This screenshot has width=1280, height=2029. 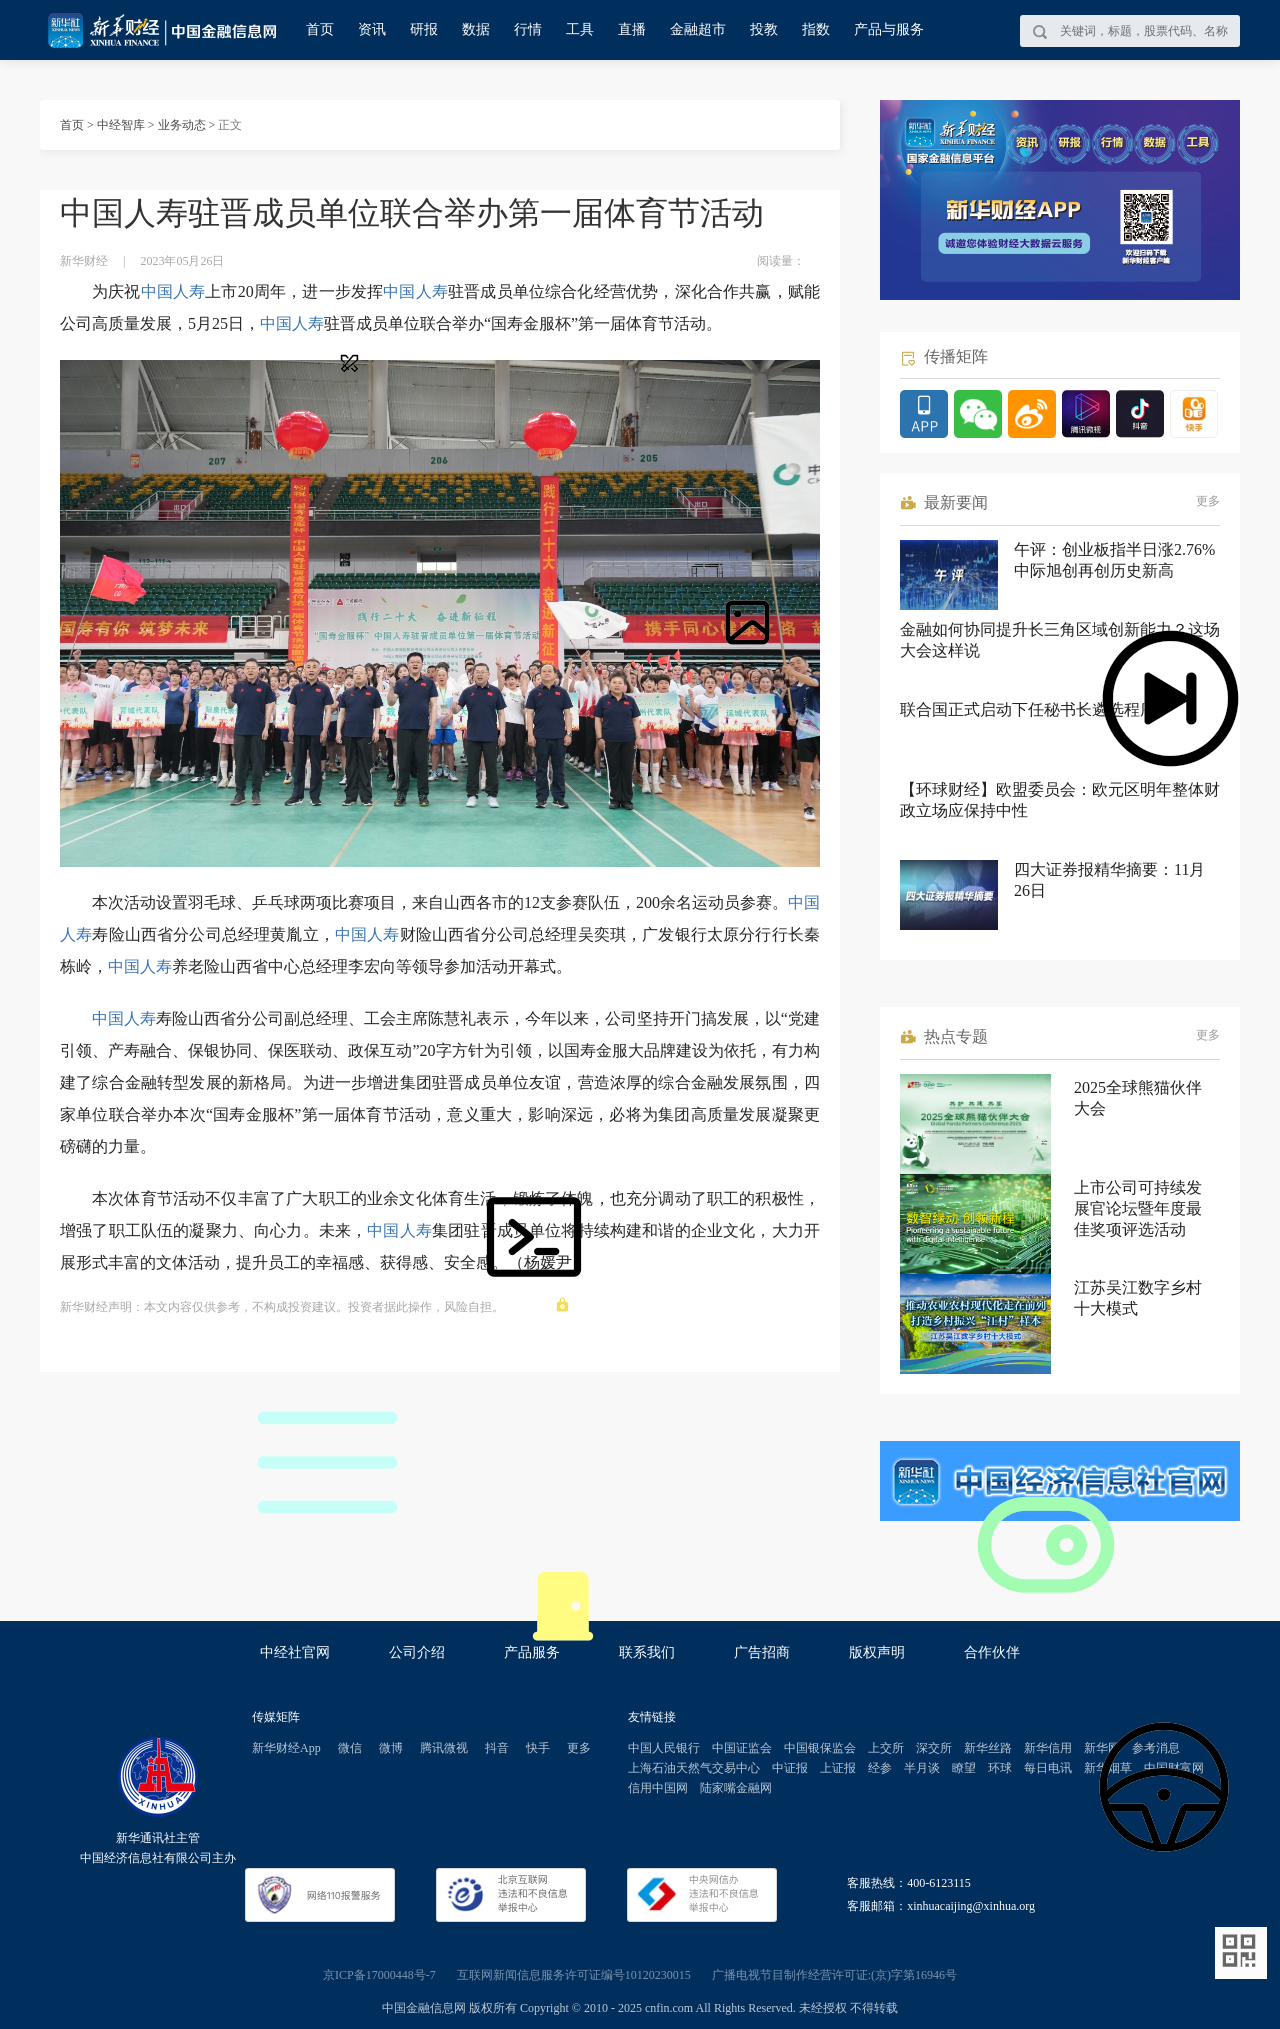 I want to click on lock or secure this item, so click(x=562, y=1304).